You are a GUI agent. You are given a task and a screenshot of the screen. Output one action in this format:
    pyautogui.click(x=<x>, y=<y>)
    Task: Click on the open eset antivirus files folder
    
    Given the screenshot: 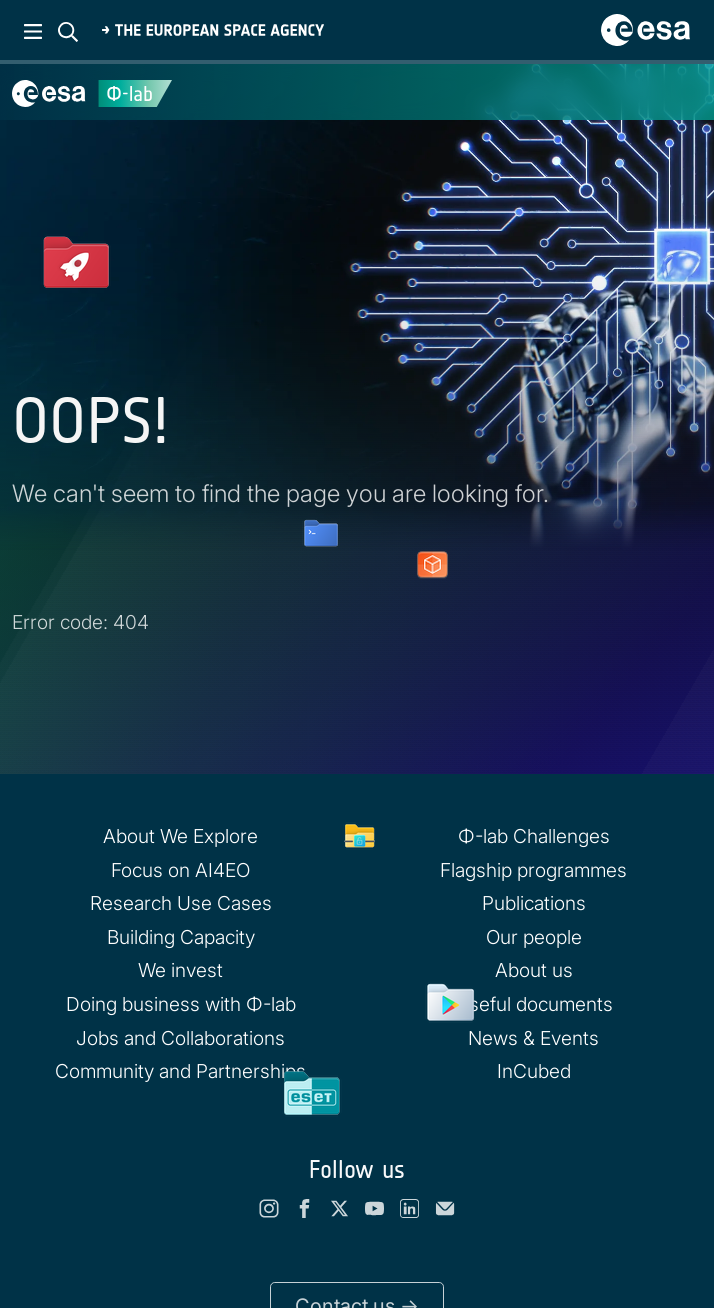 What is the action you would take?
    pyautogui.click(x=311, y=1094)
    